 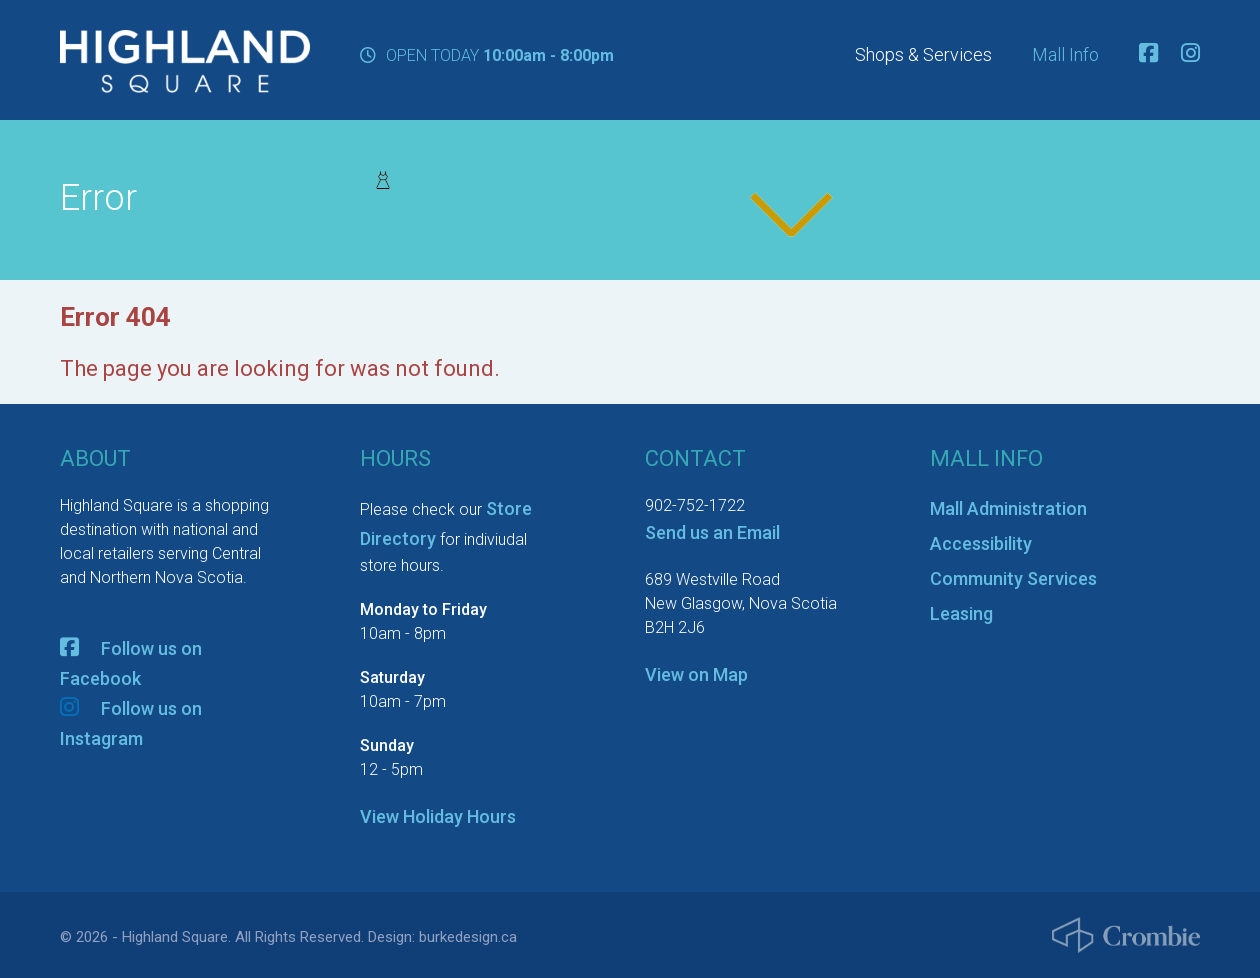 What do you see at coordinates (791, 211) in the screenshot?
I see `expand a collapsed section or dropdown menu` at bounding box center [791, 211].